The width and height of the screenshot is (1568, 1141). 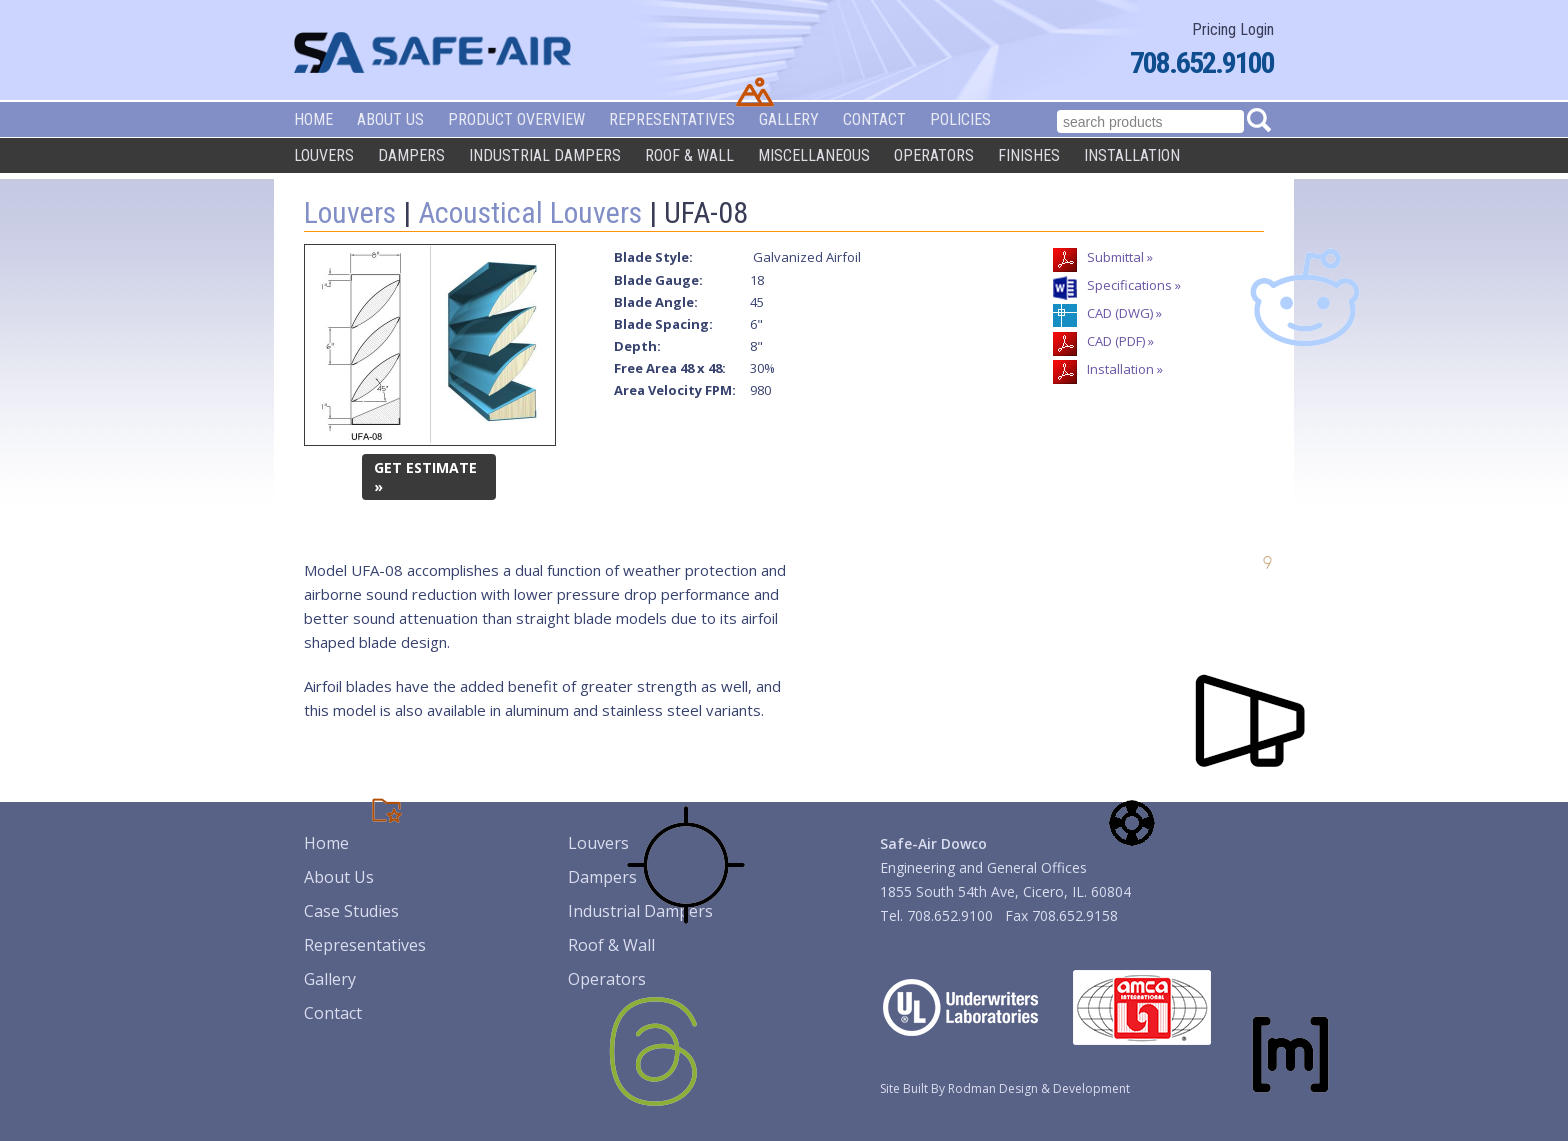 What do you see at coordinates (1305, 303) in the screenshot?
I see `open the Reddit app` at bounding box center [1305, 303].